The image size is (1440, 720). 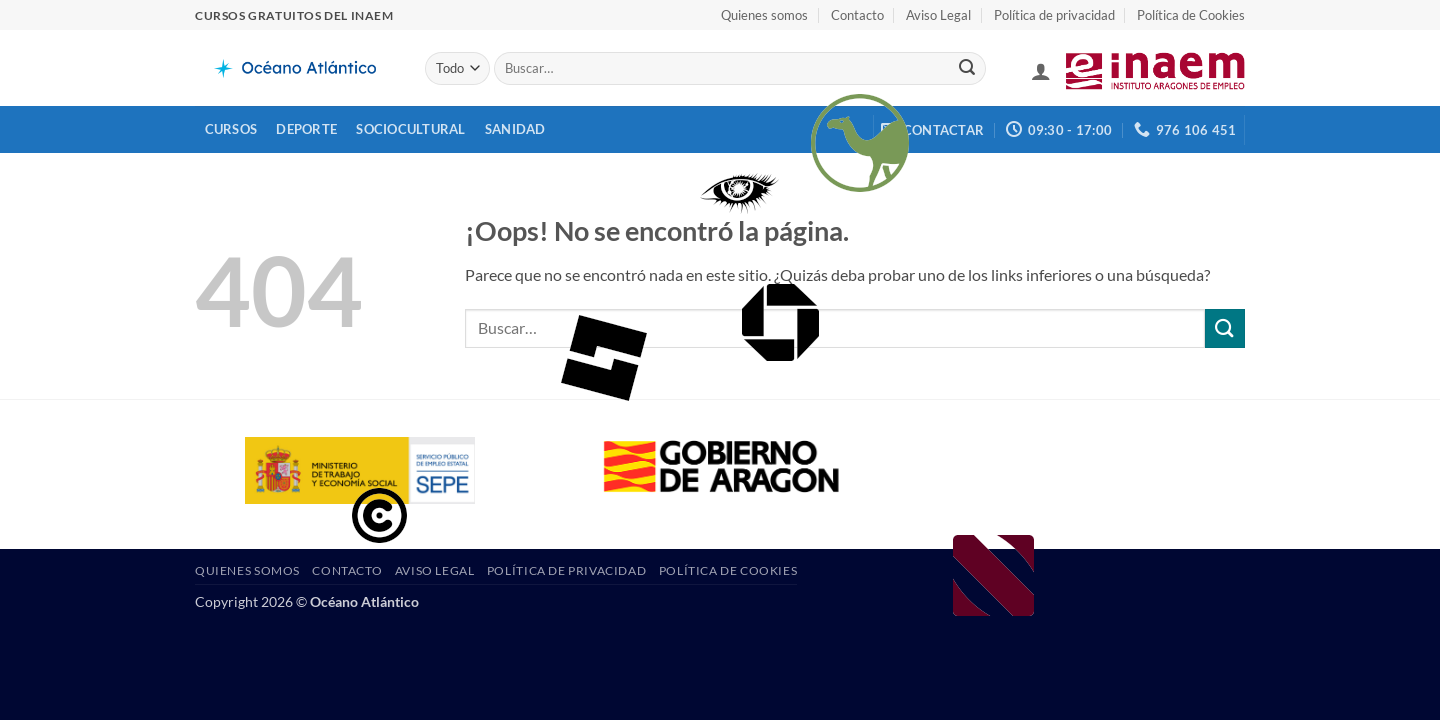 I want to click on open the Chase banking app, so click(x=780, y=322).